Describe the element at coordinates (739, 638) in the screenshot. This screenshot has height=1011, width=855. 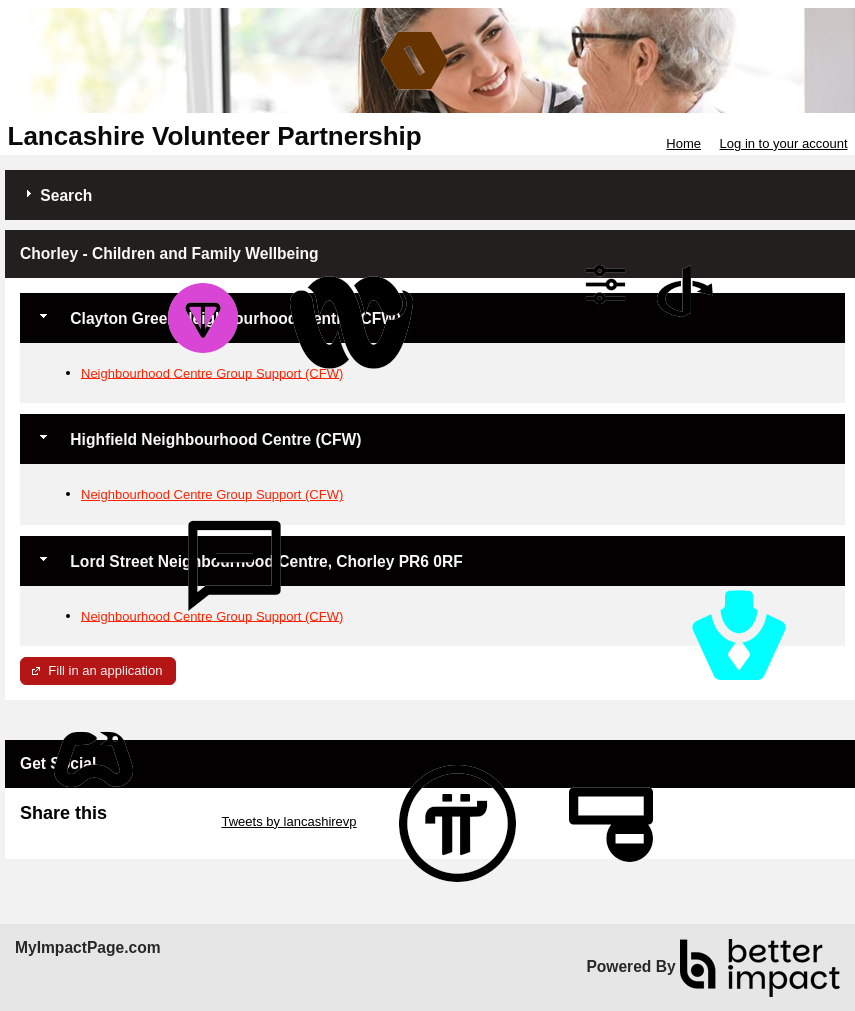
I see `browse jewelry or accessories` at that location.